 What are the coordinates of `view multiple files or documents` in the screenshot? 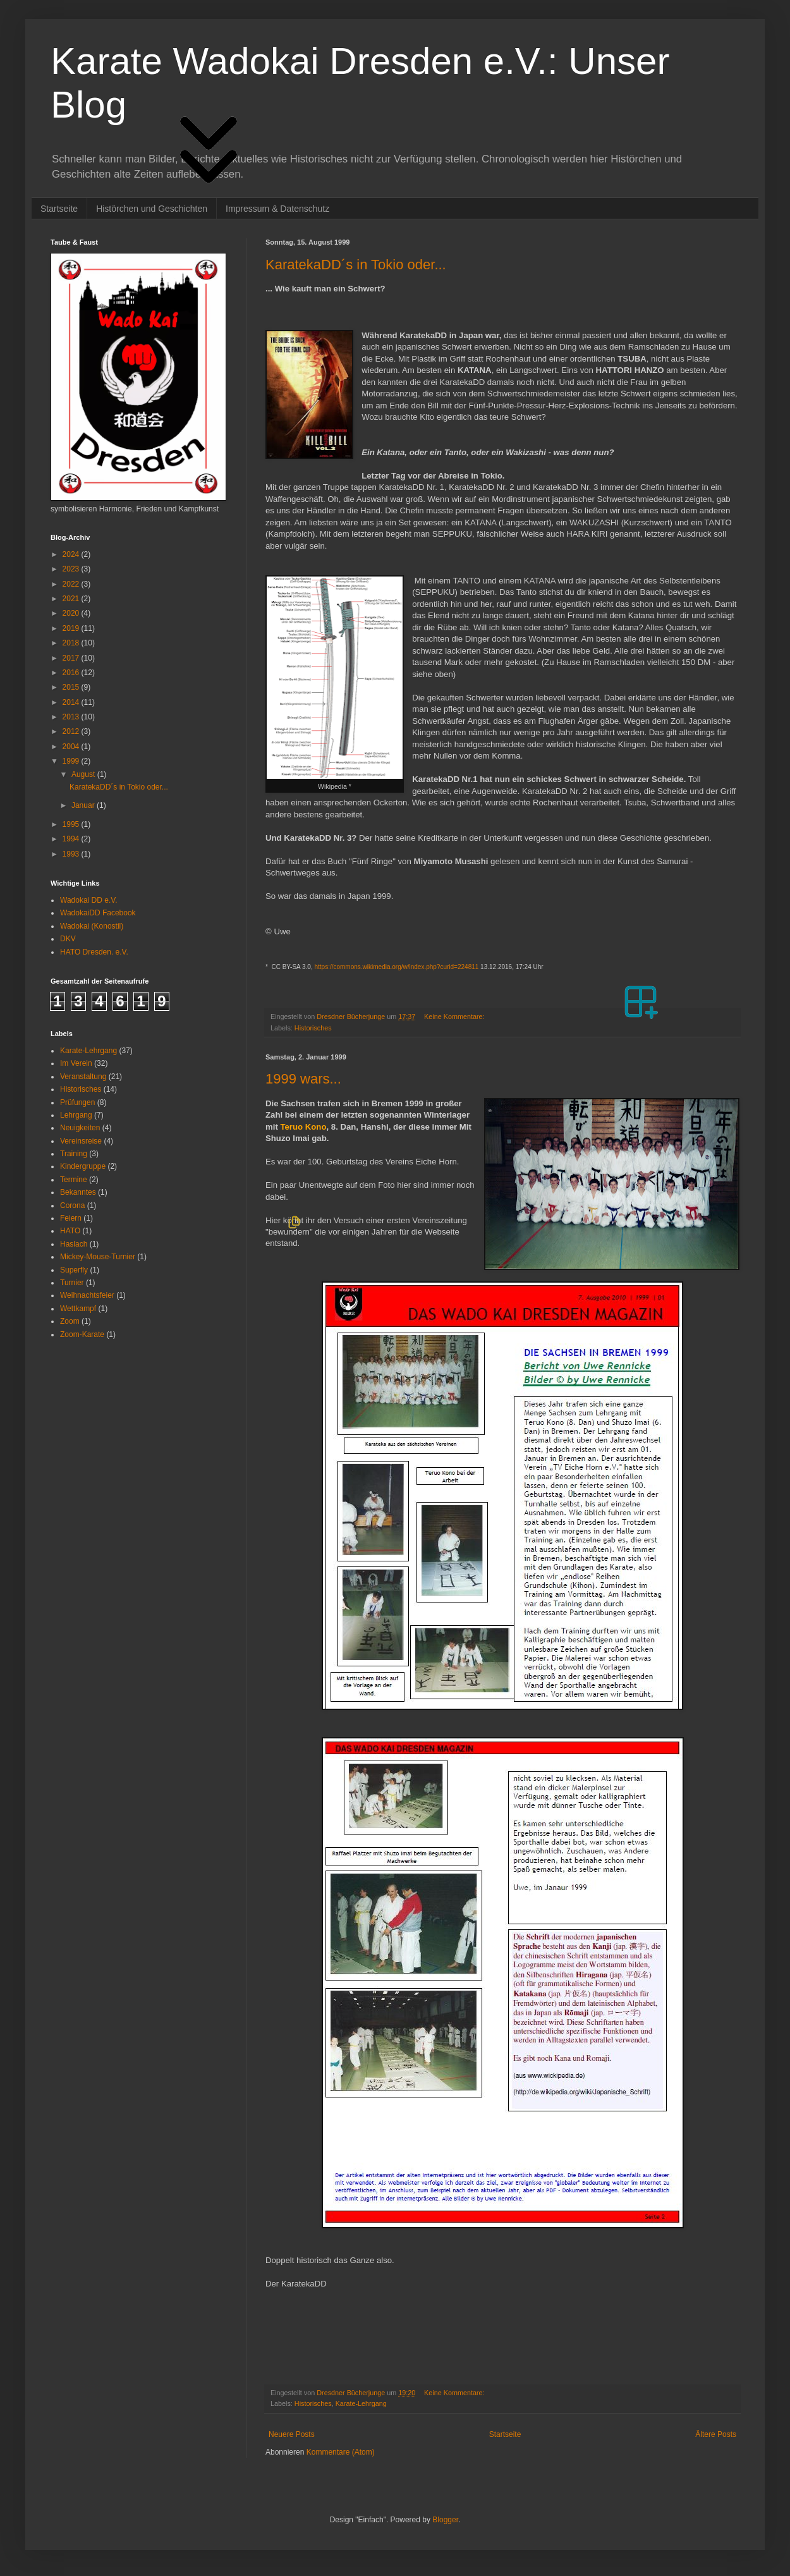 It's located at (294, 1222).